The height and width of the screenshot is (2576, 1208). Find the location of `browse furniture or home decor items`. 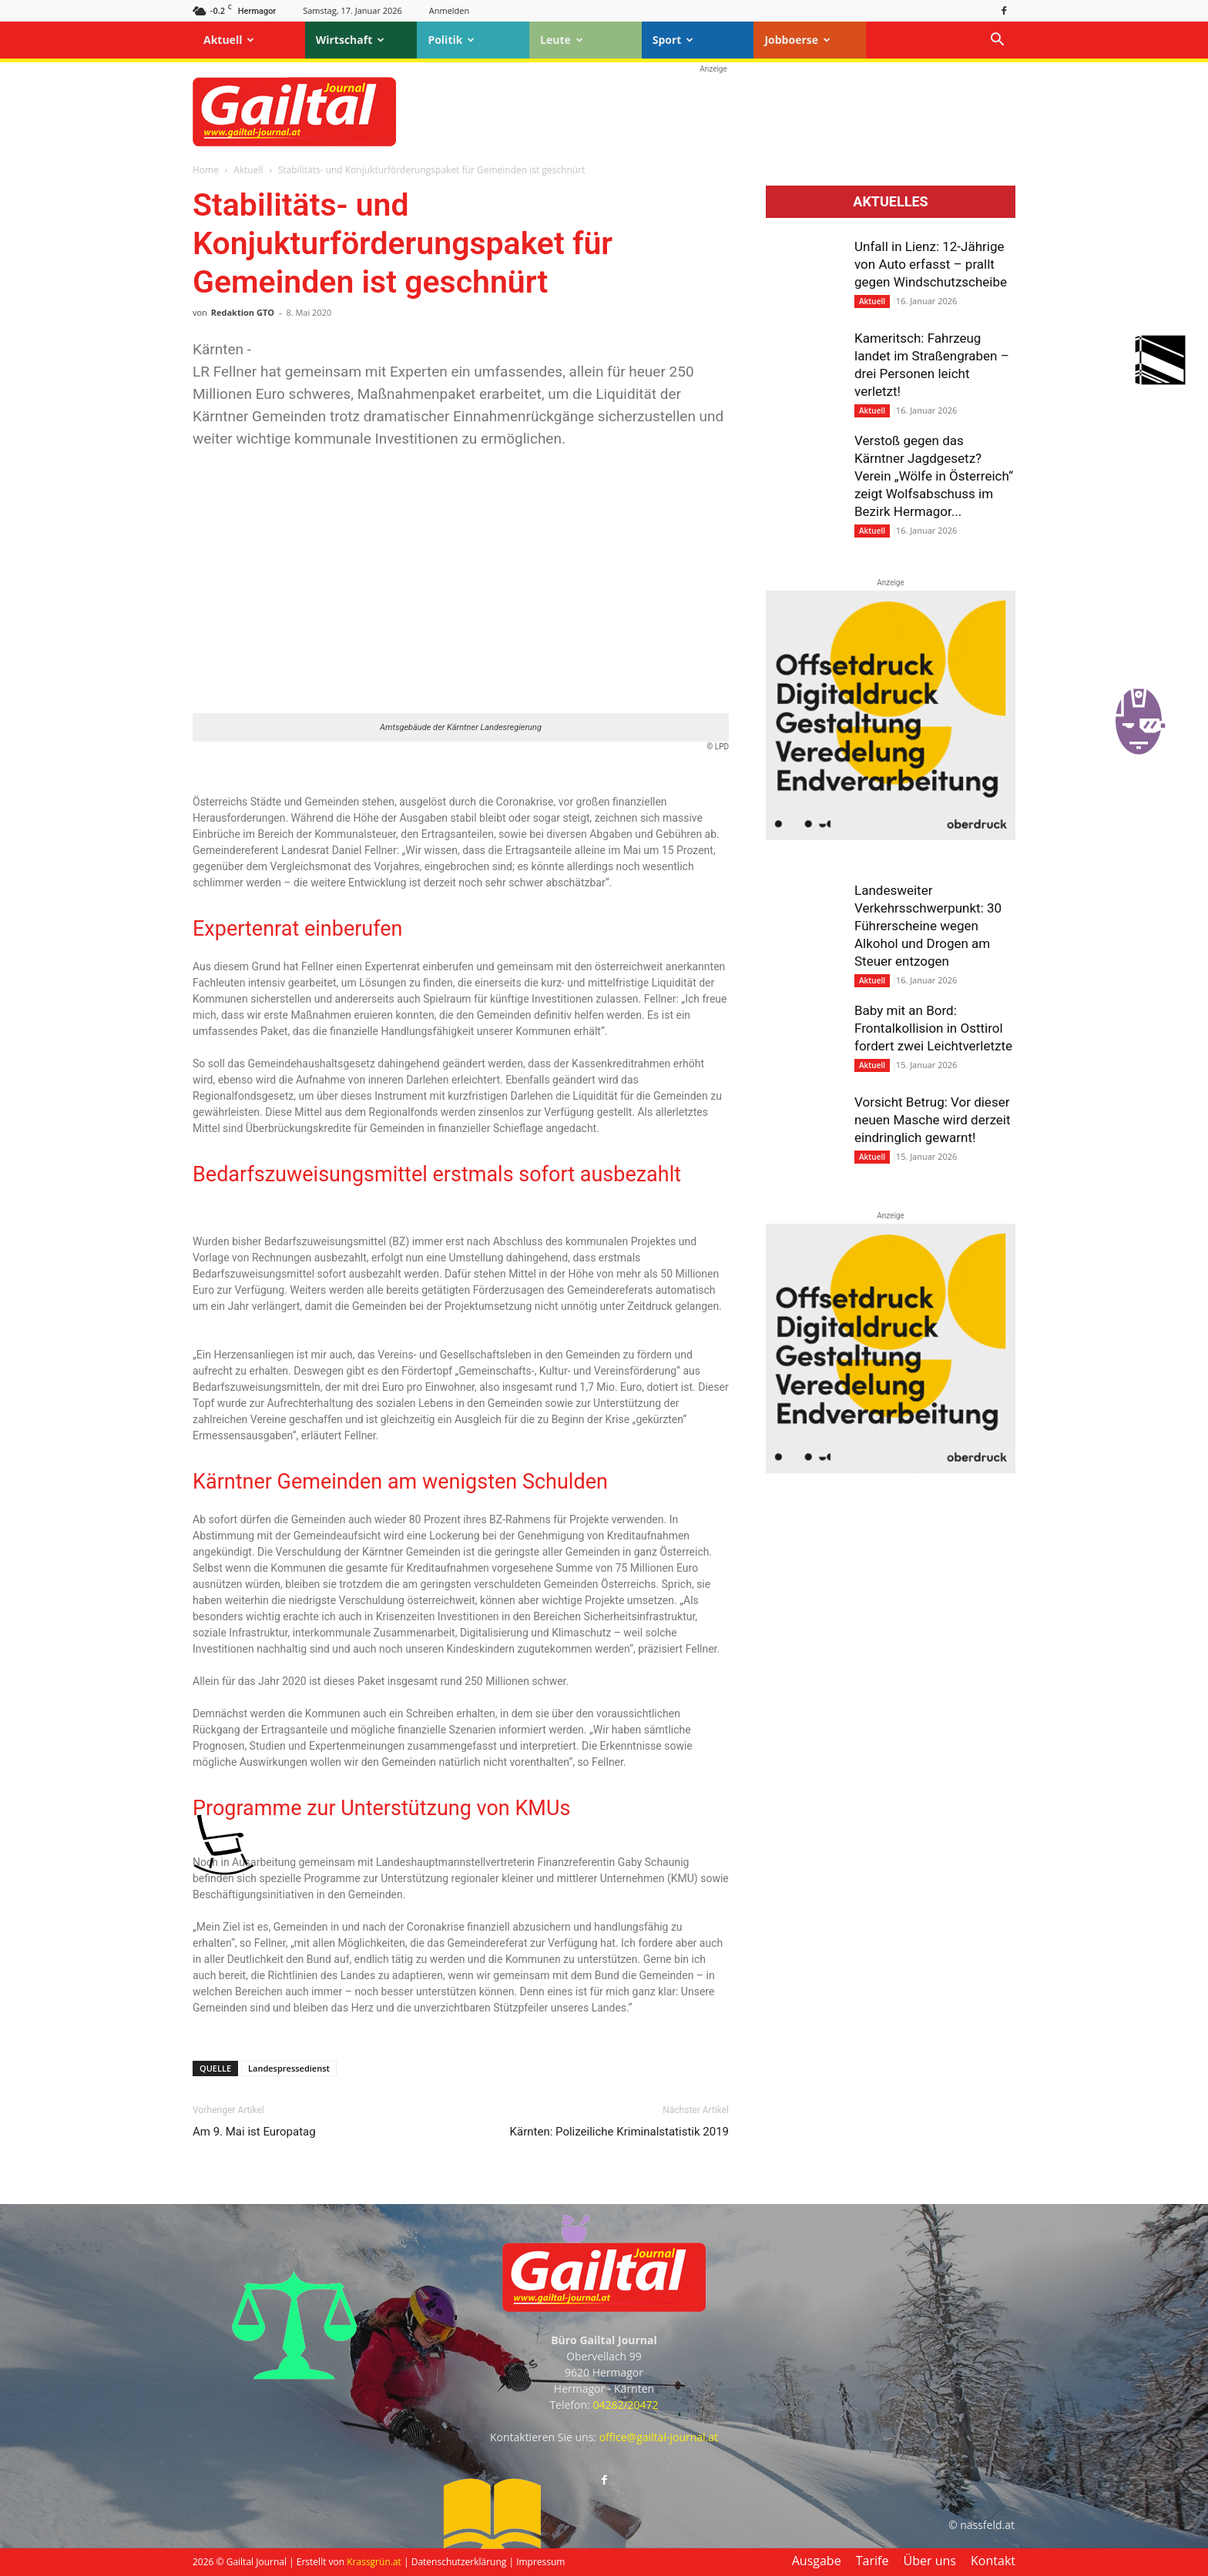

browse furniture or home decor items is located at coordinates (223, 1844).